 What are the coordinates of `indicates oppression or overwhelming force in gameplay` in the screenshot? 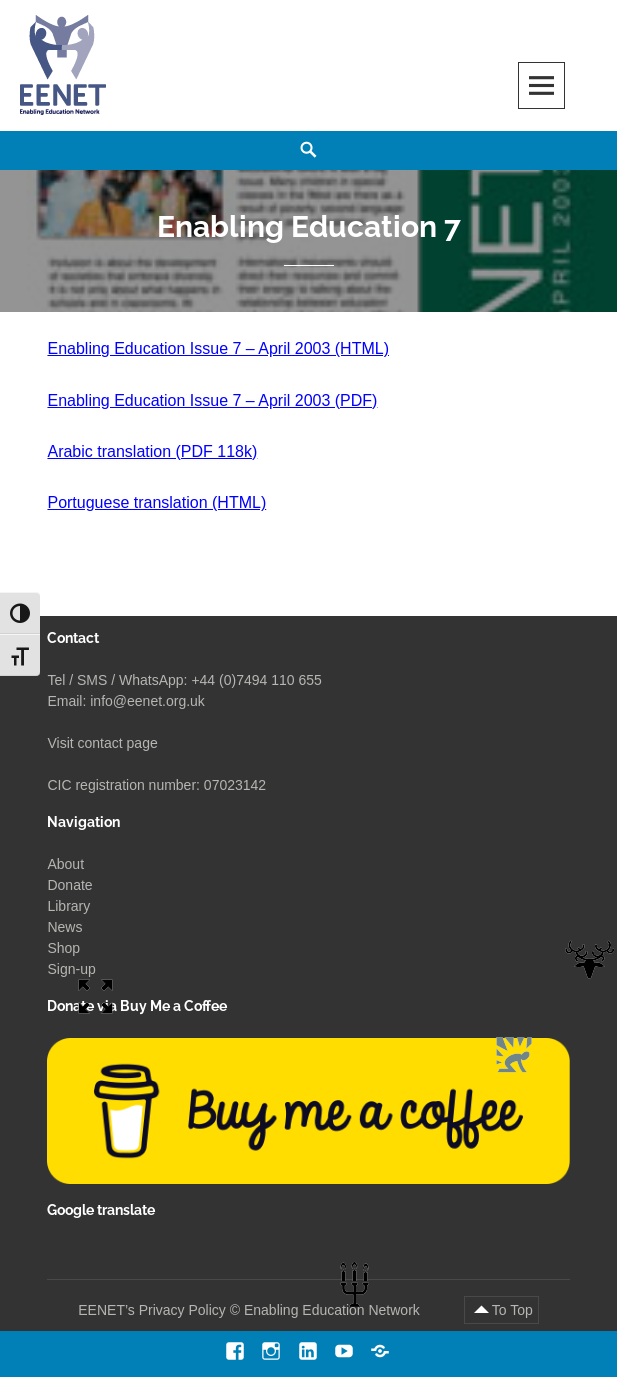 It's located at (514, 1055).